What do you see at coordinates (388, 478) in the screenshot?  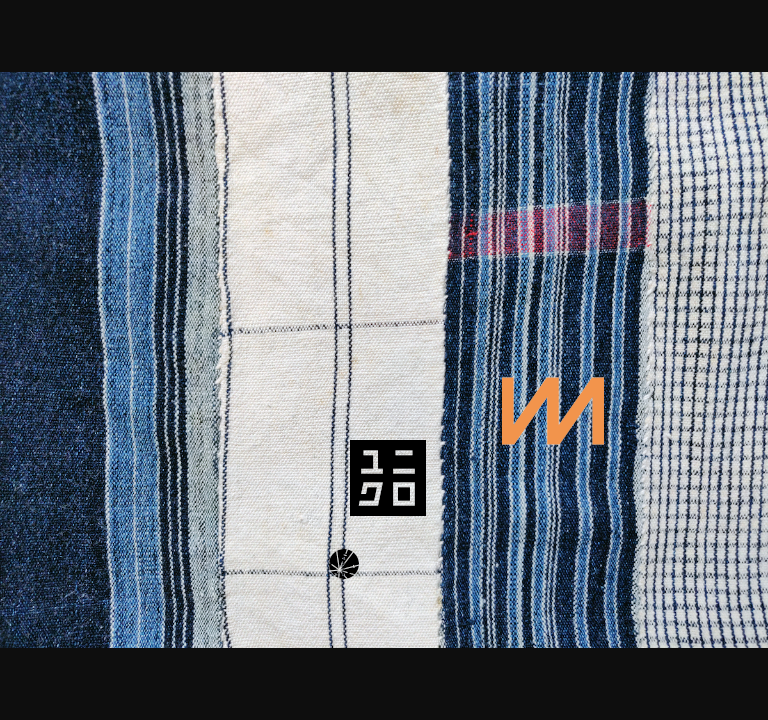 I see `visit the UNIQLO Japan website or app` at bounding box center [388, 478].